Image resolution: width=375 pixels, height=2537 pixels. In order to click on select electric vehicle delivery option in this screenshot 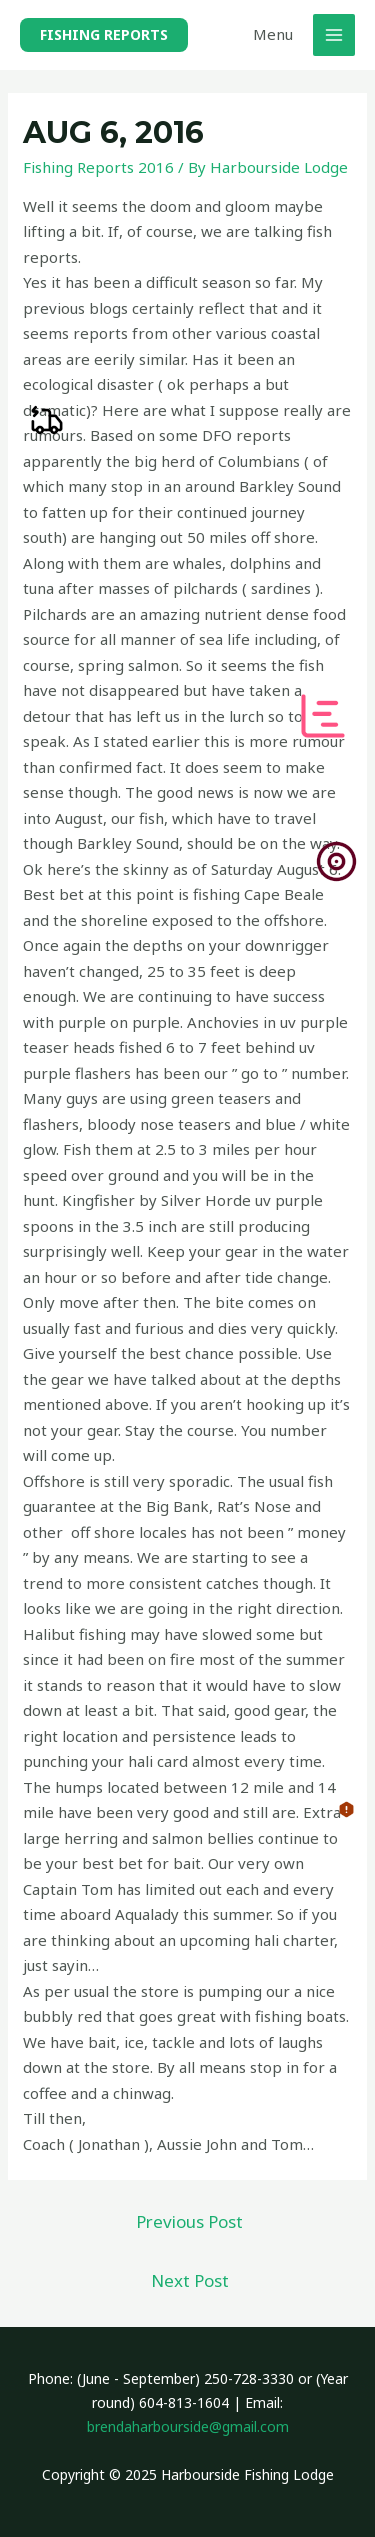, I will do `click(47, 420)`.